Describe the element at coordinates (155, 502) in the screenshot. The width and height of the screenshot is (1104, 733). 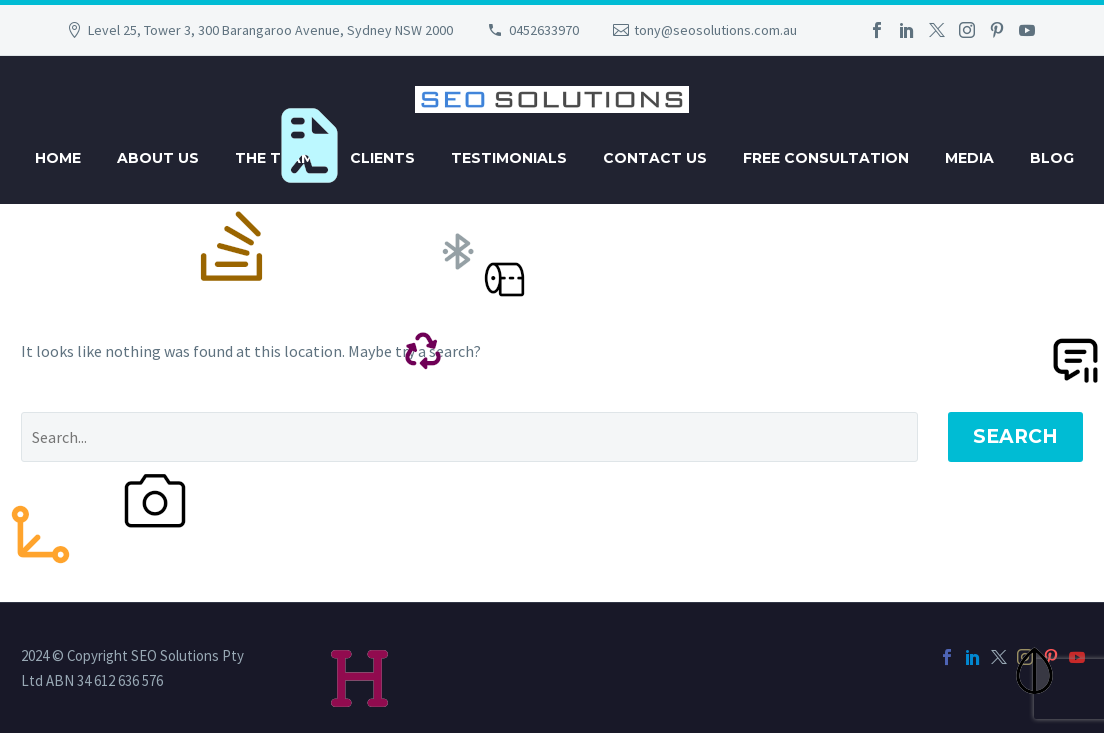
I see `take a photo` at that location.